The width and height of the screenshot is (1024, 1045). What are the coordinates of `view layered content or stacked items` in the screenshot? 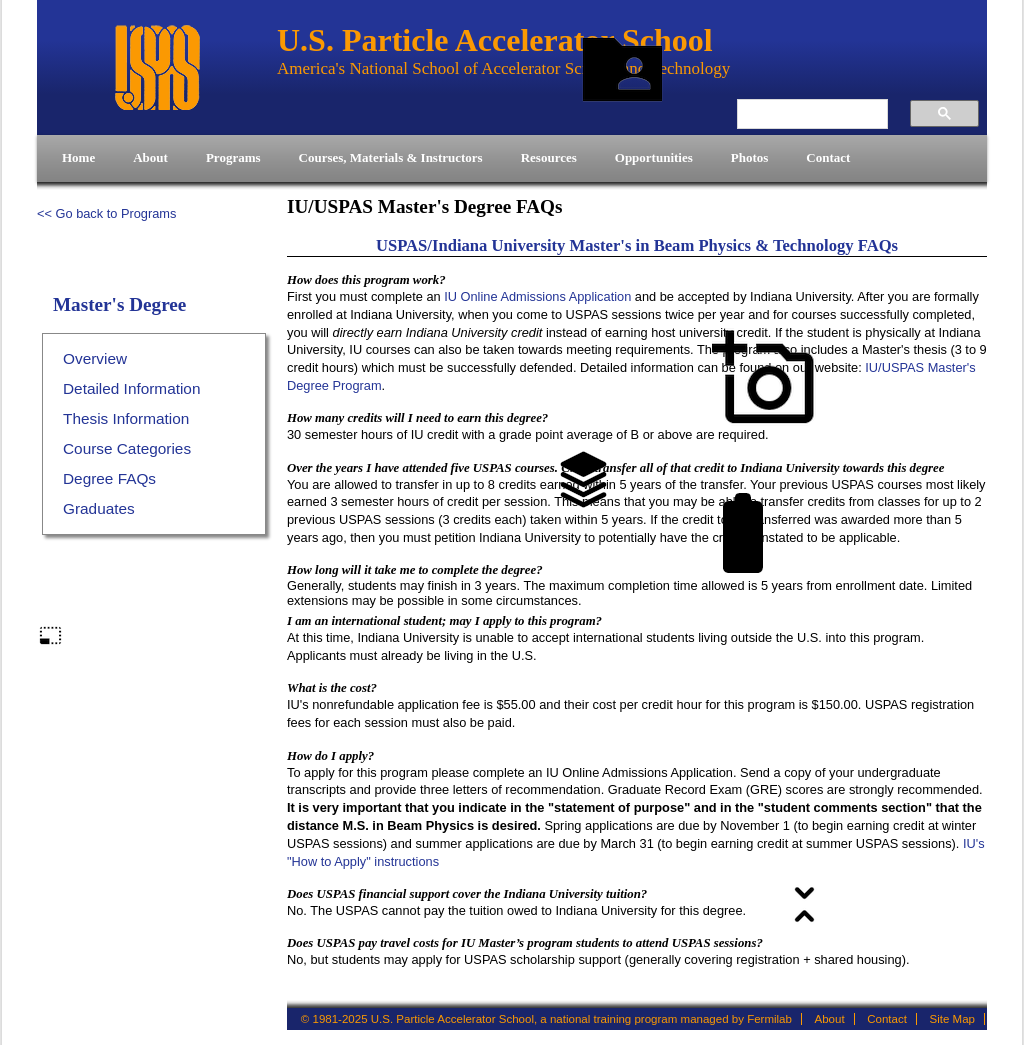 It's located at (583, 479).